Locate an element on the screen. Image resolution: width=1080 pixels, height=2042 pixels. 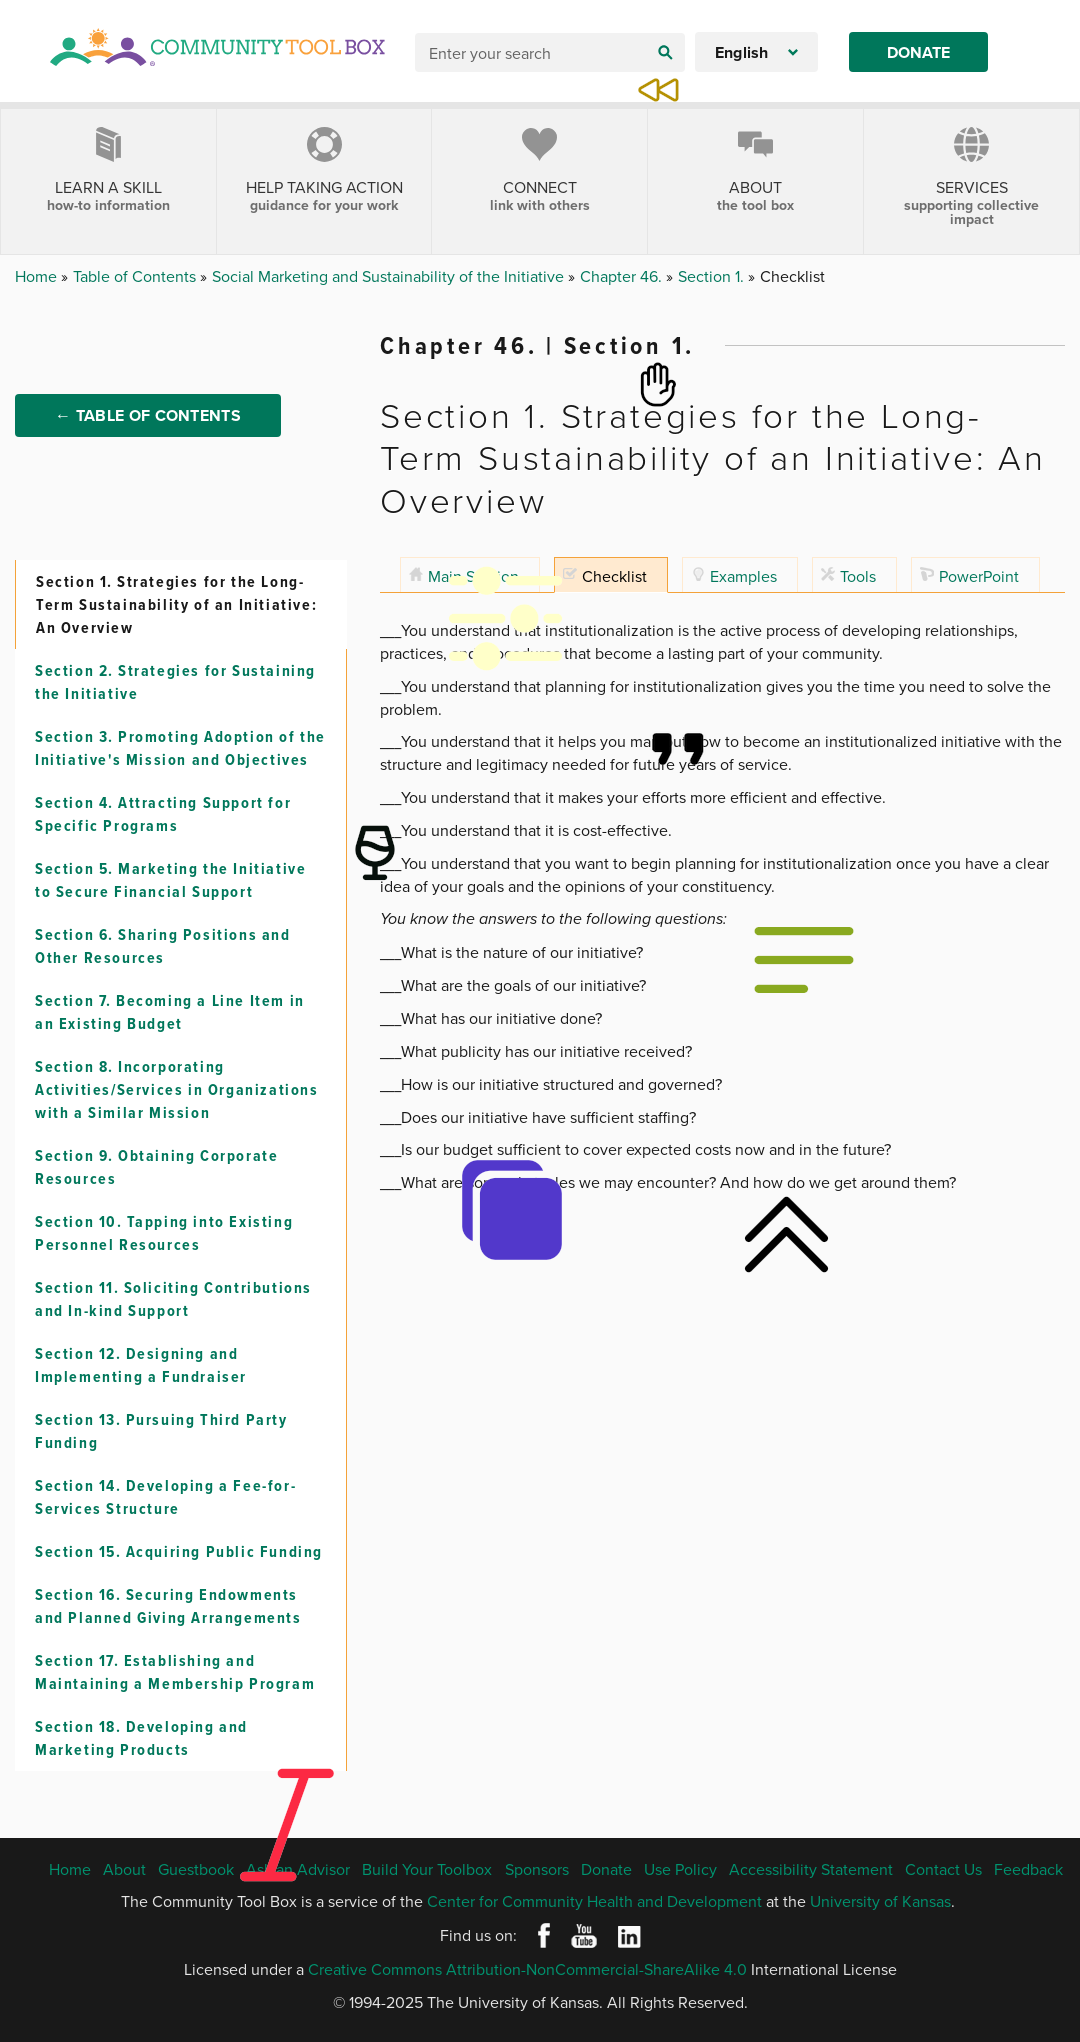
adjust settings or preferences is located at coordinates (505, 618).